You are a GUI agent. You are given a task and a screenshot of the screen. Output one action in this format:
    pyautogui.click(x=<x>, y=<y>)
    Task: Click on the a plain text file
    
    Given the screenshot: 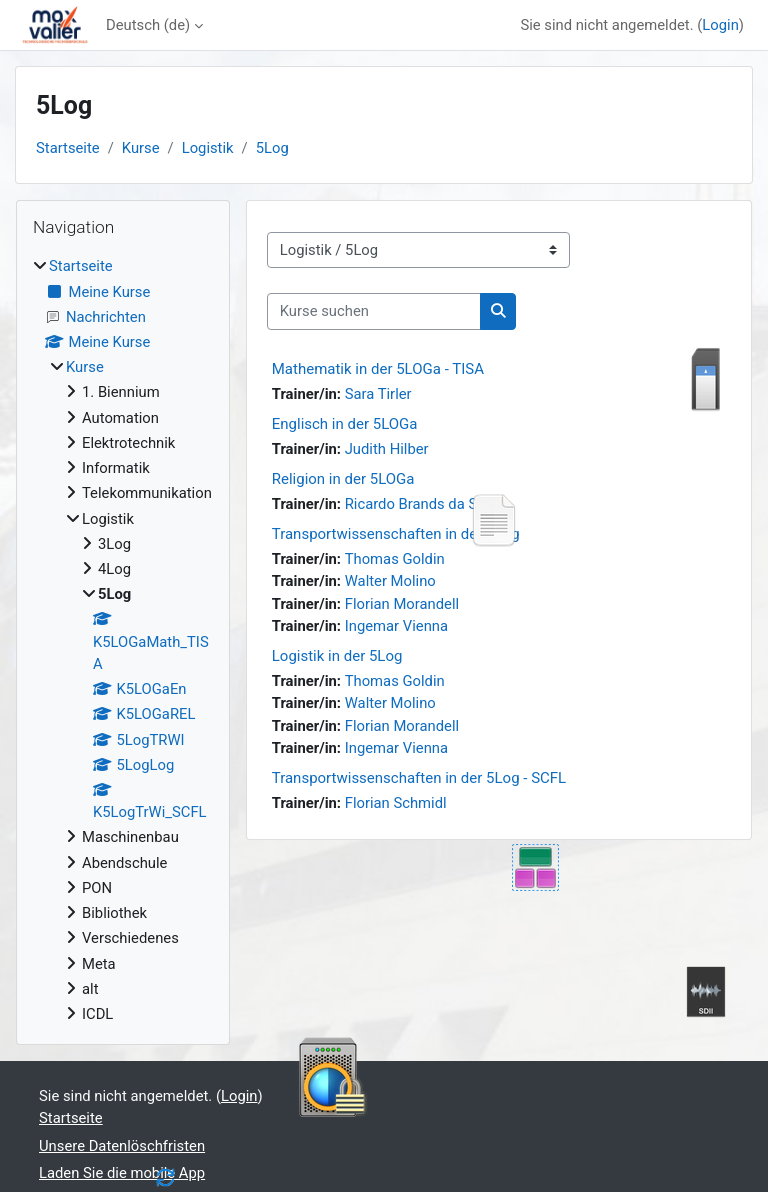 What is the action you would take?
    pyautogui.click(x=494, y=520)
    